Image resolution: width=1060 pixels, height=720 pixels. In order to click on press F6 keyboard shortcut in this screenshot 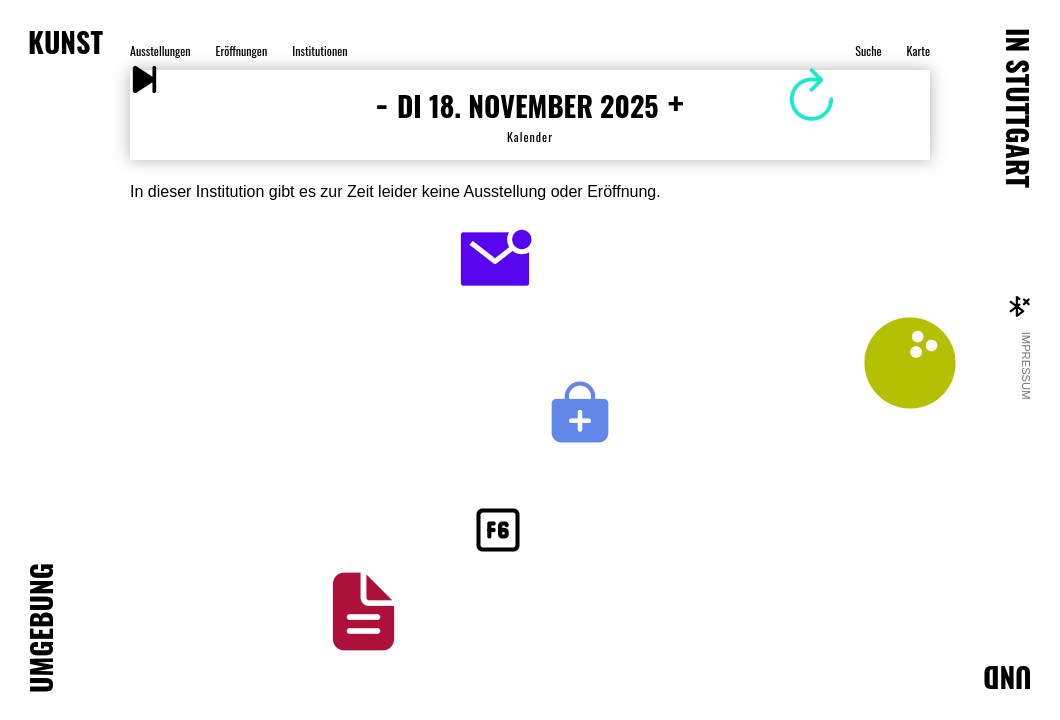, I will do `click(498, 530)`.